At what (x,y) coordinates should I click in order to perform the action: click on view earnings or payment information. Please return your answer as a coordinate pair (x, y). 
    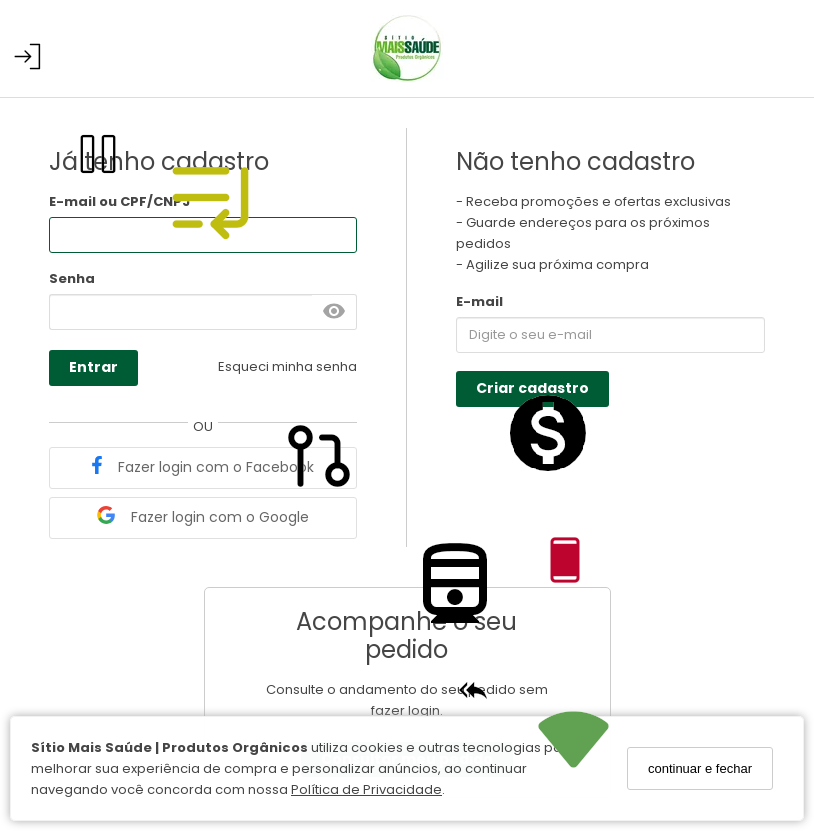
    Looking at the image, I should click on (548, 433).